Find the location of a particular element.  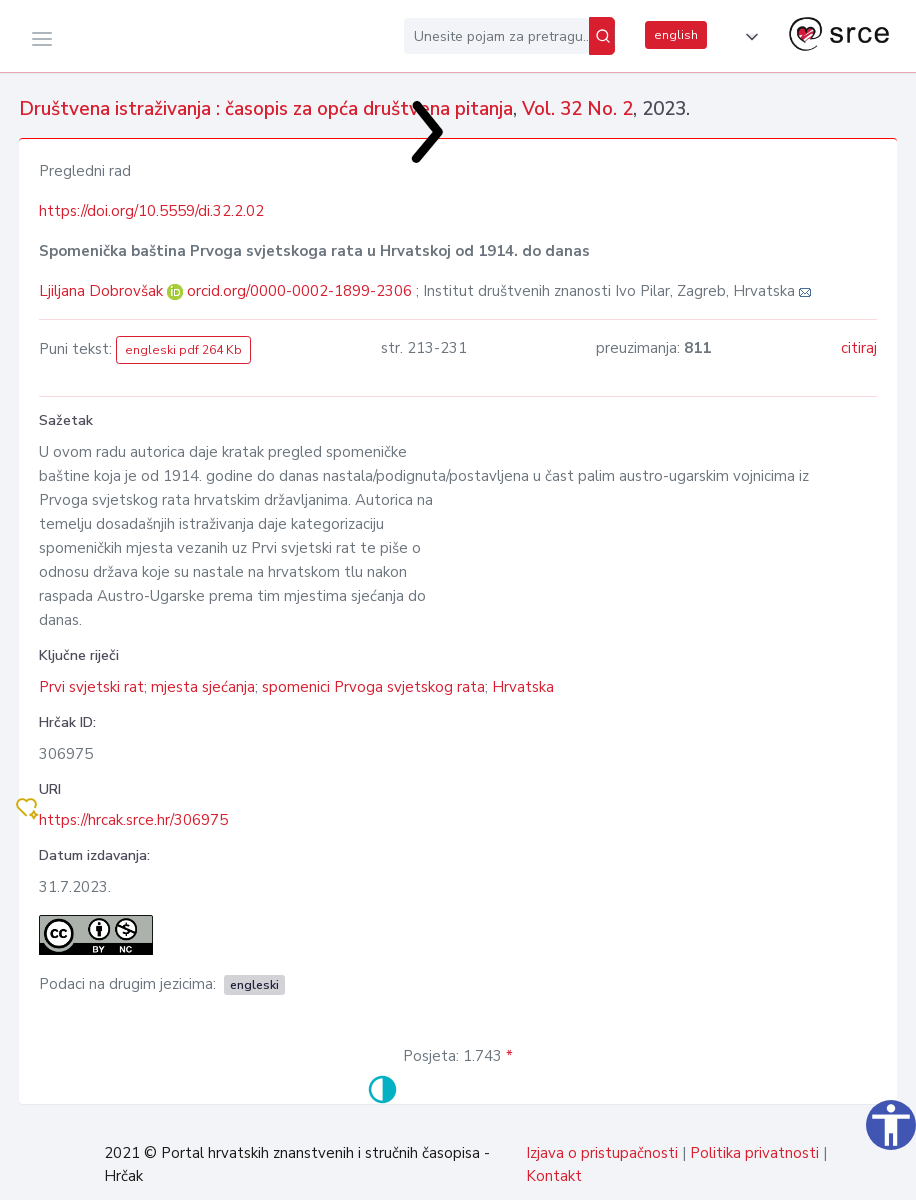

add to favorites with AI-powered recommendations is located at coordinates (26, 807).